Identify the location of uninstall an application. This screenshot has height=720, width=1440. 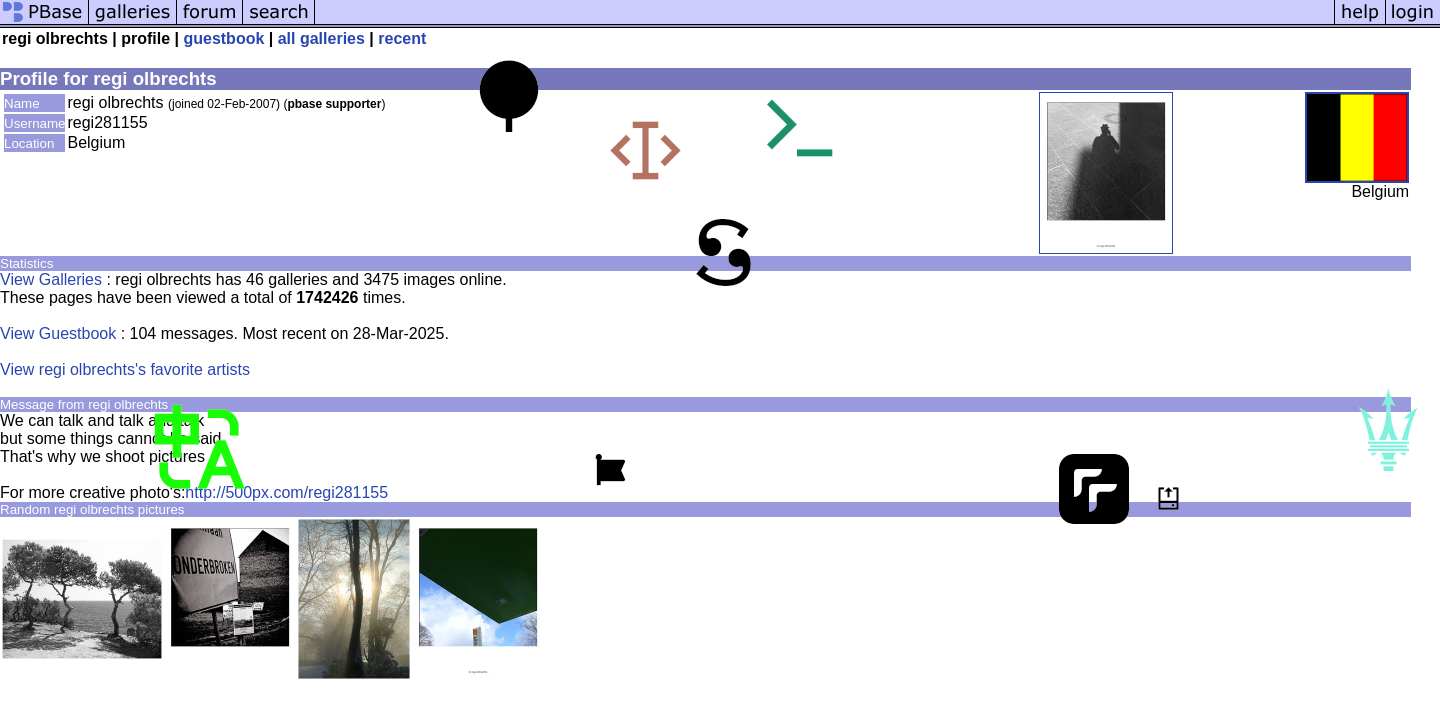
(1168, 498).